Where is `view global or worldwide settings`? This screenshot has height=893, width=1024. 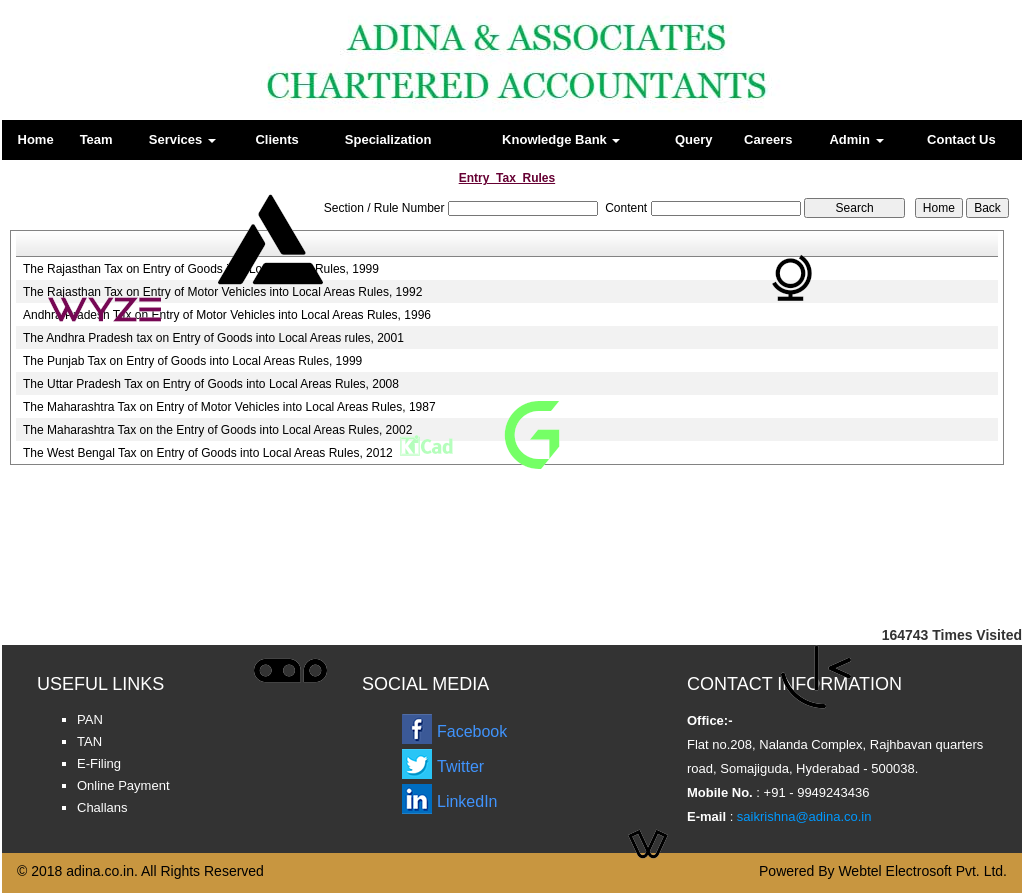
view global or worldwide settings is located at coordinates (790, 277).